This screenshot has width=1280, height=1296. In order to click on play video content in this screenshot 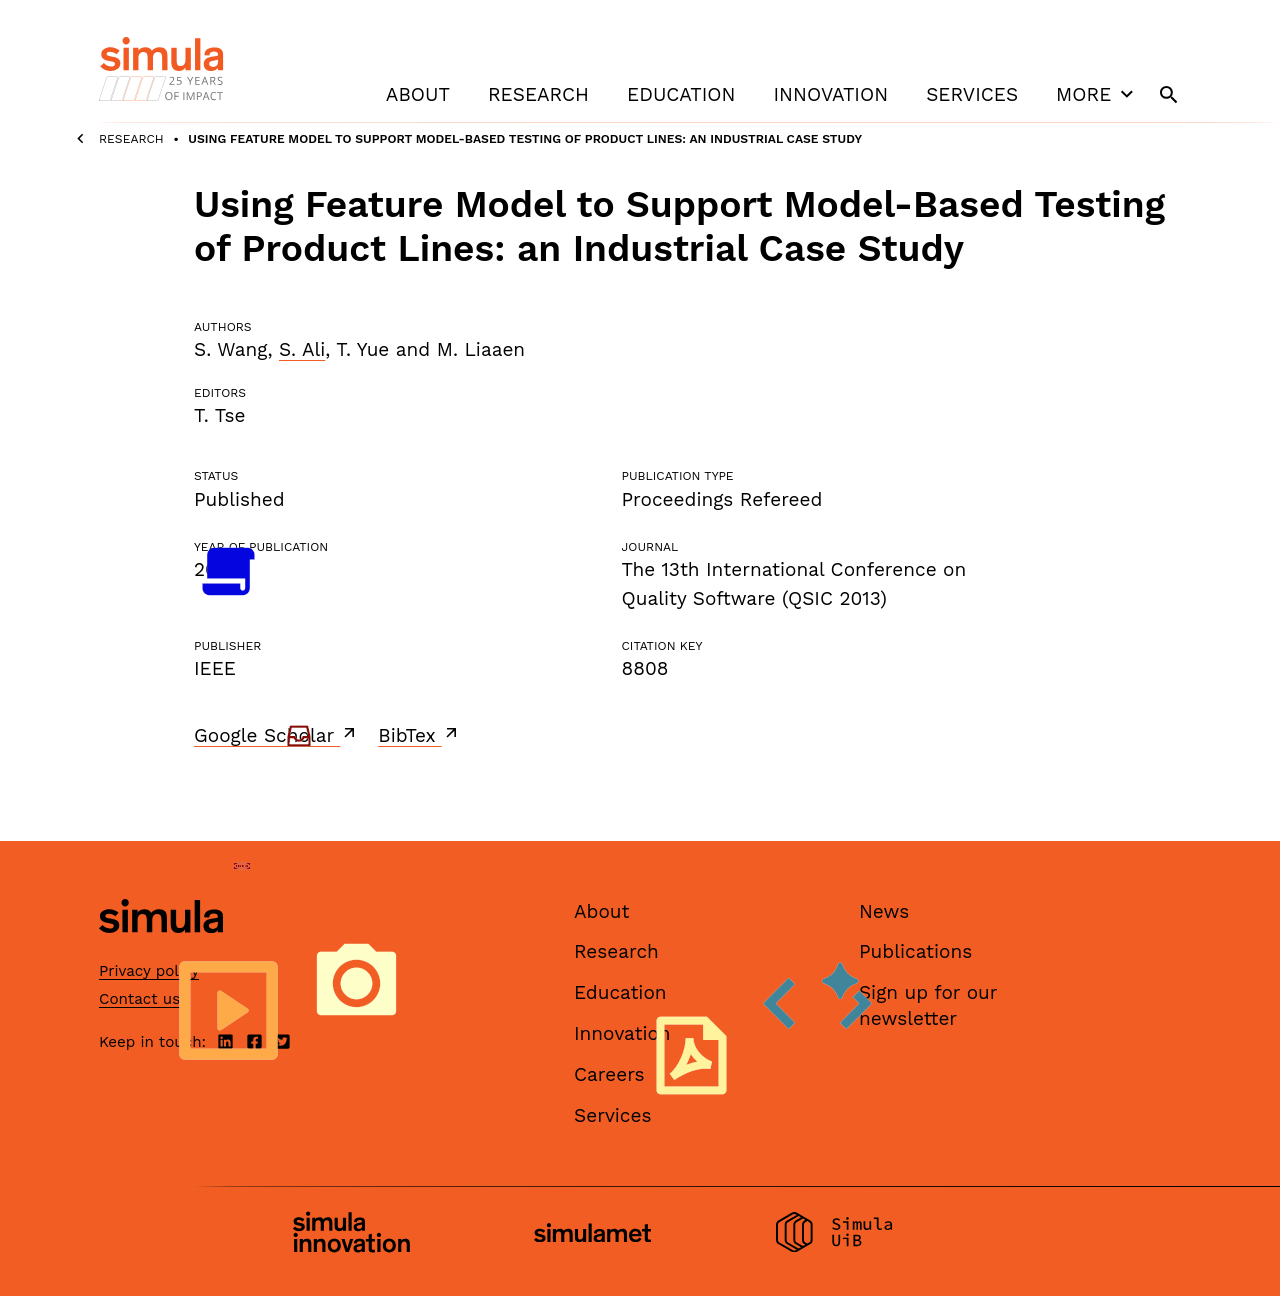, I will do `click(228, 1010)`.